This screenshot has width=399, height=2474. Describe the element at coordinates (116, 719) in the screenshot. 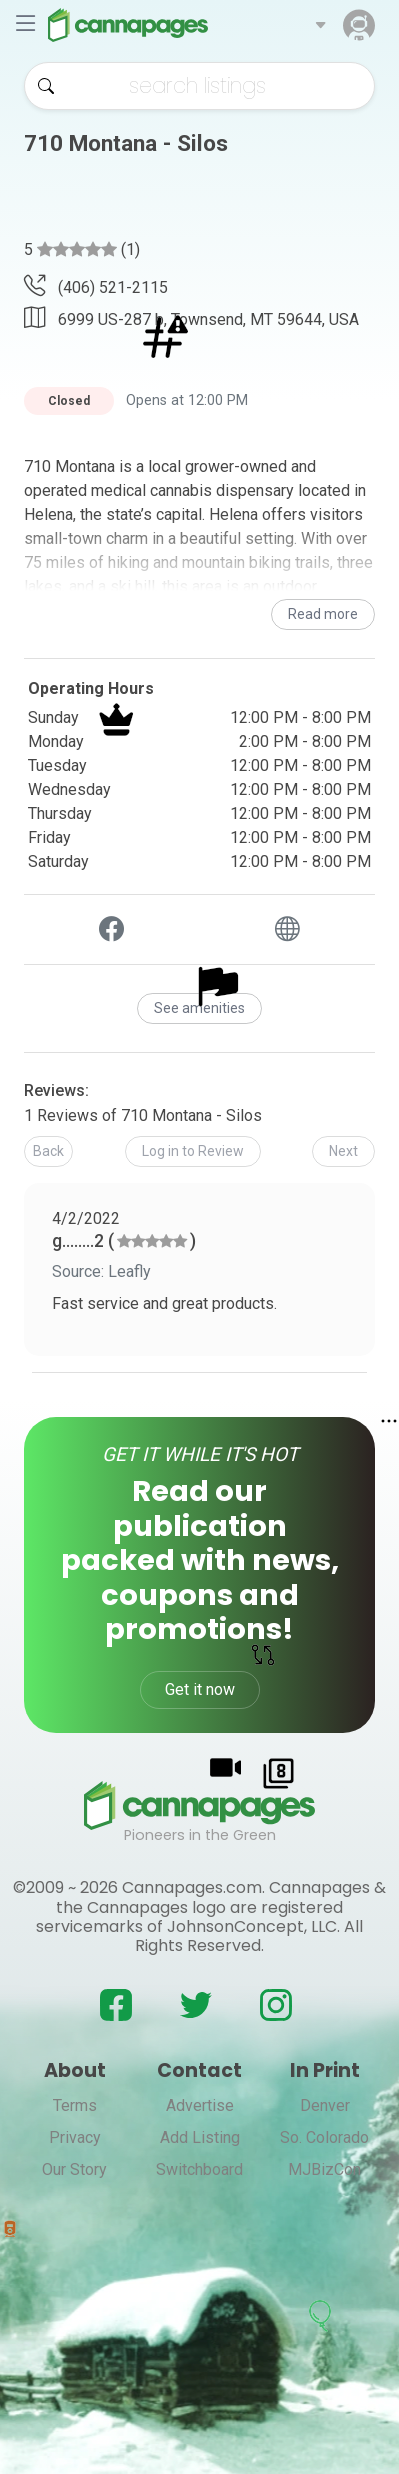

I see `indicates server owner status` at that location.